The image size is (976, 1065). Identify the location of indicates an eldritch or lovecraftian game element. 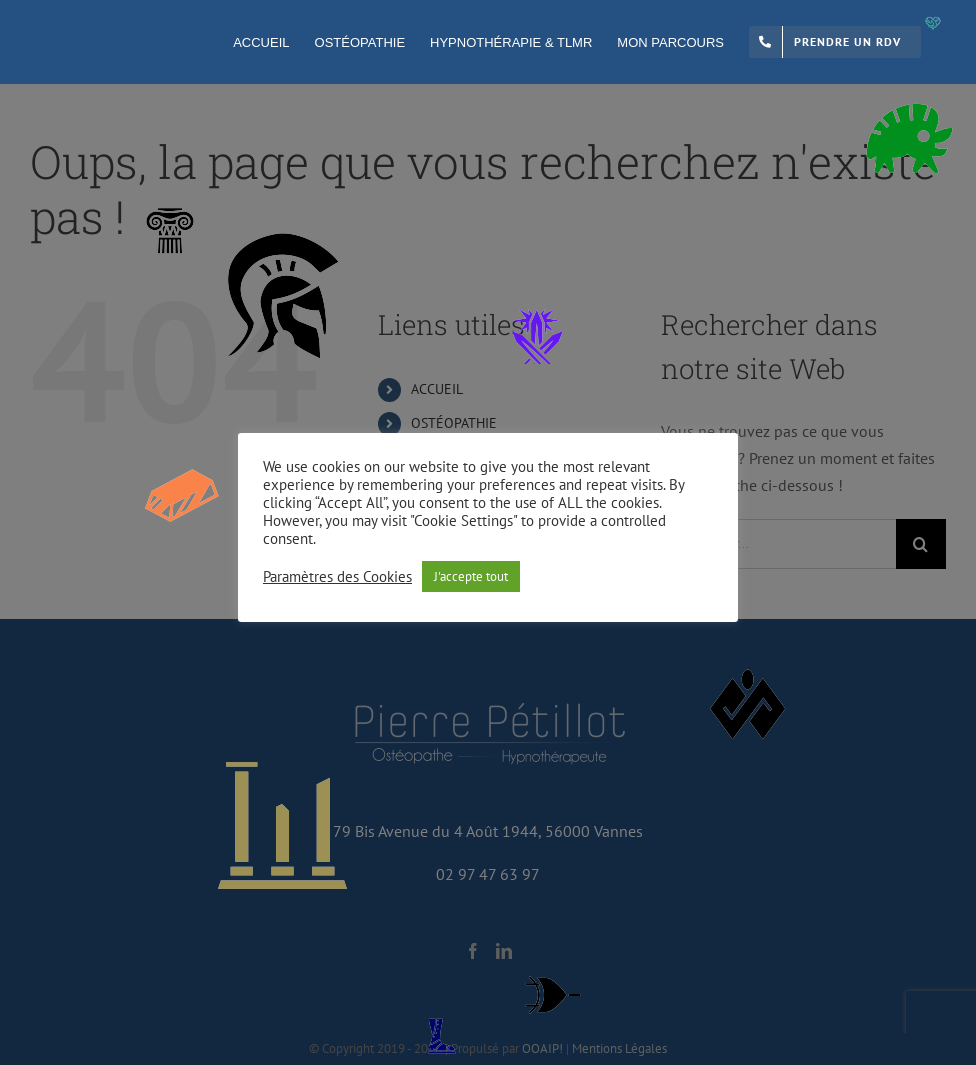
(933, 23).